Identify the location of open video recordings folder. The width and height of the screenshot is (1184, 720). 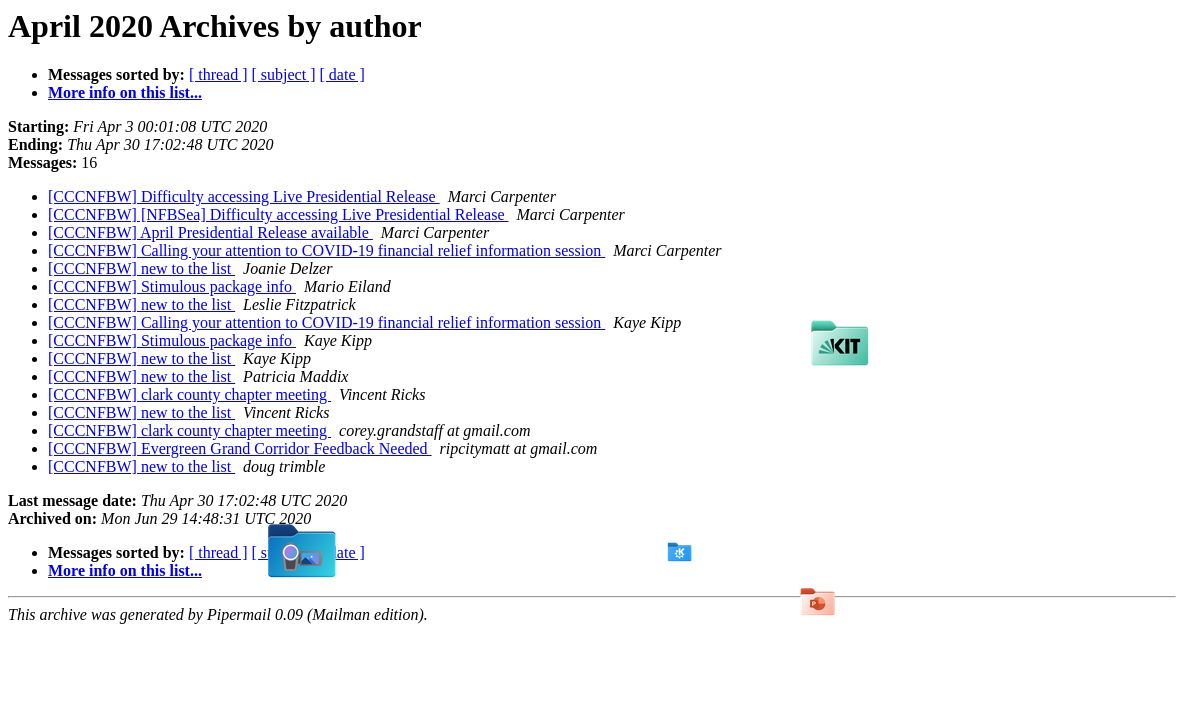
(301, 552).